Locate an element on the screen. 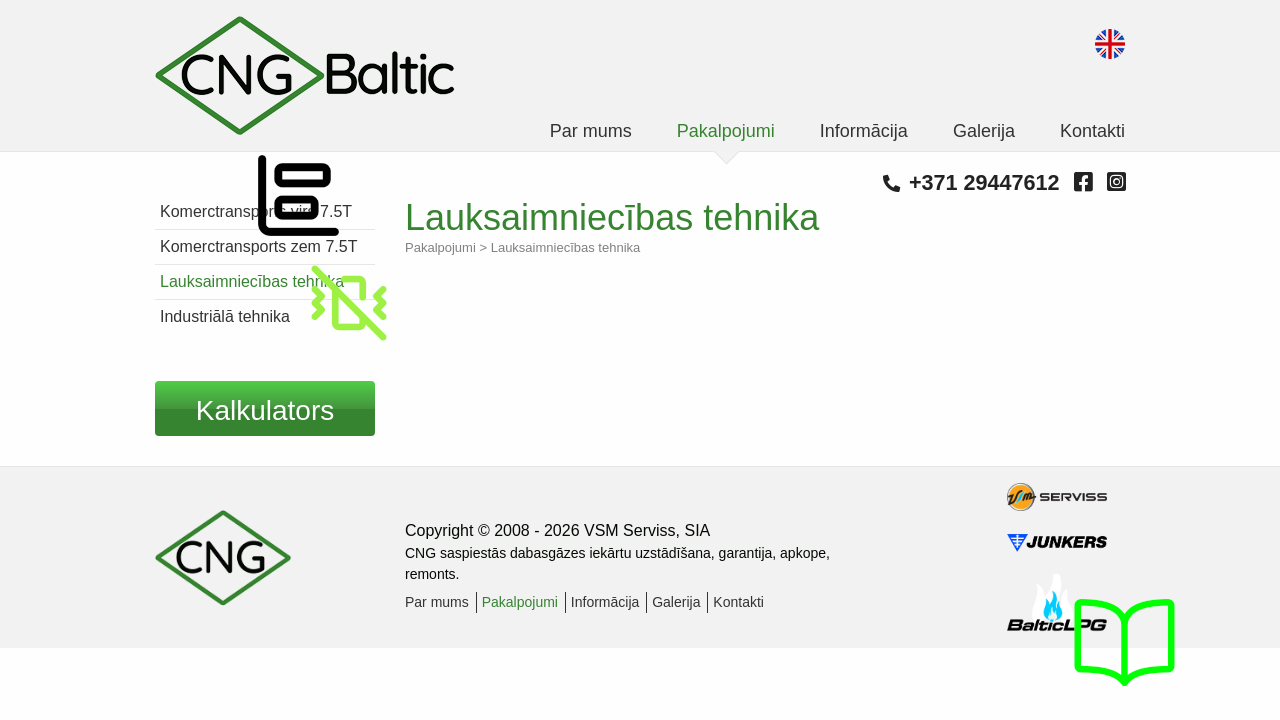 The height and width of the screenshot is (720, 1280). disable vibration mode is located at coordinates (349, 303).